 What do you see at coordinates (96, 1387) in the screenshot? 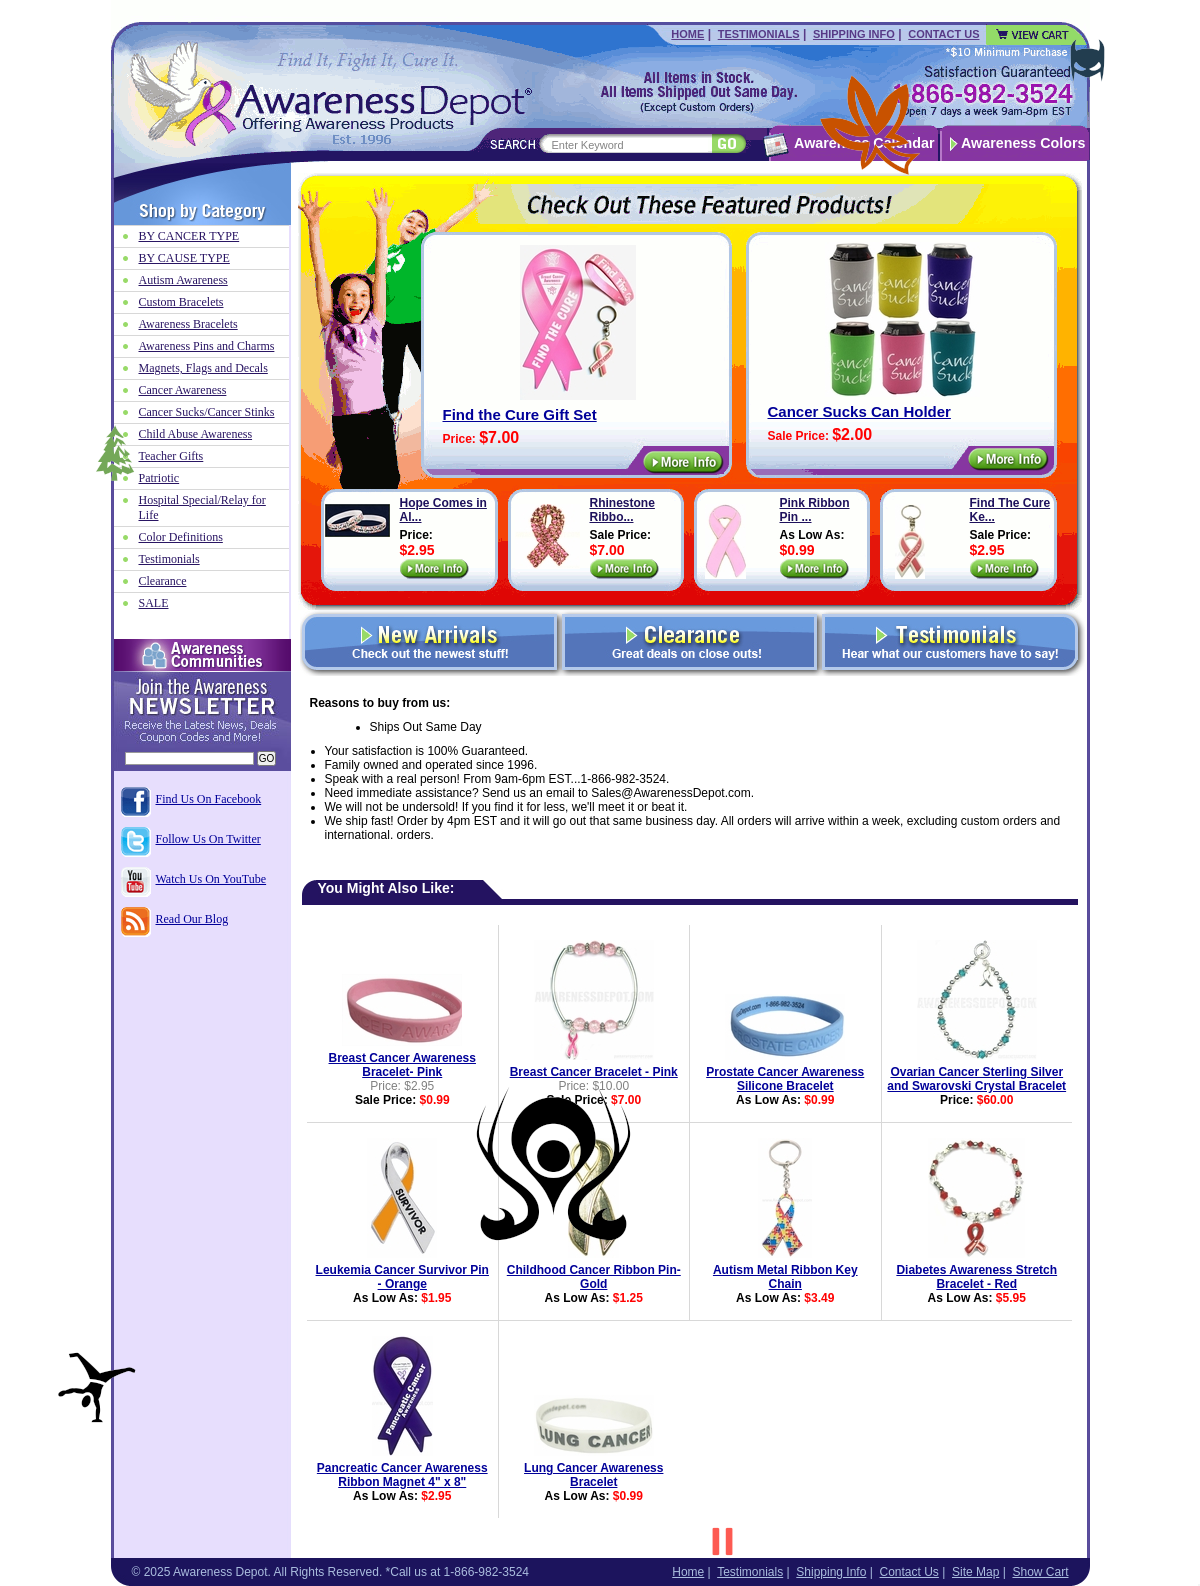
I see `access balance or gymnastics training exercises` at bounding box center [96, 1387].